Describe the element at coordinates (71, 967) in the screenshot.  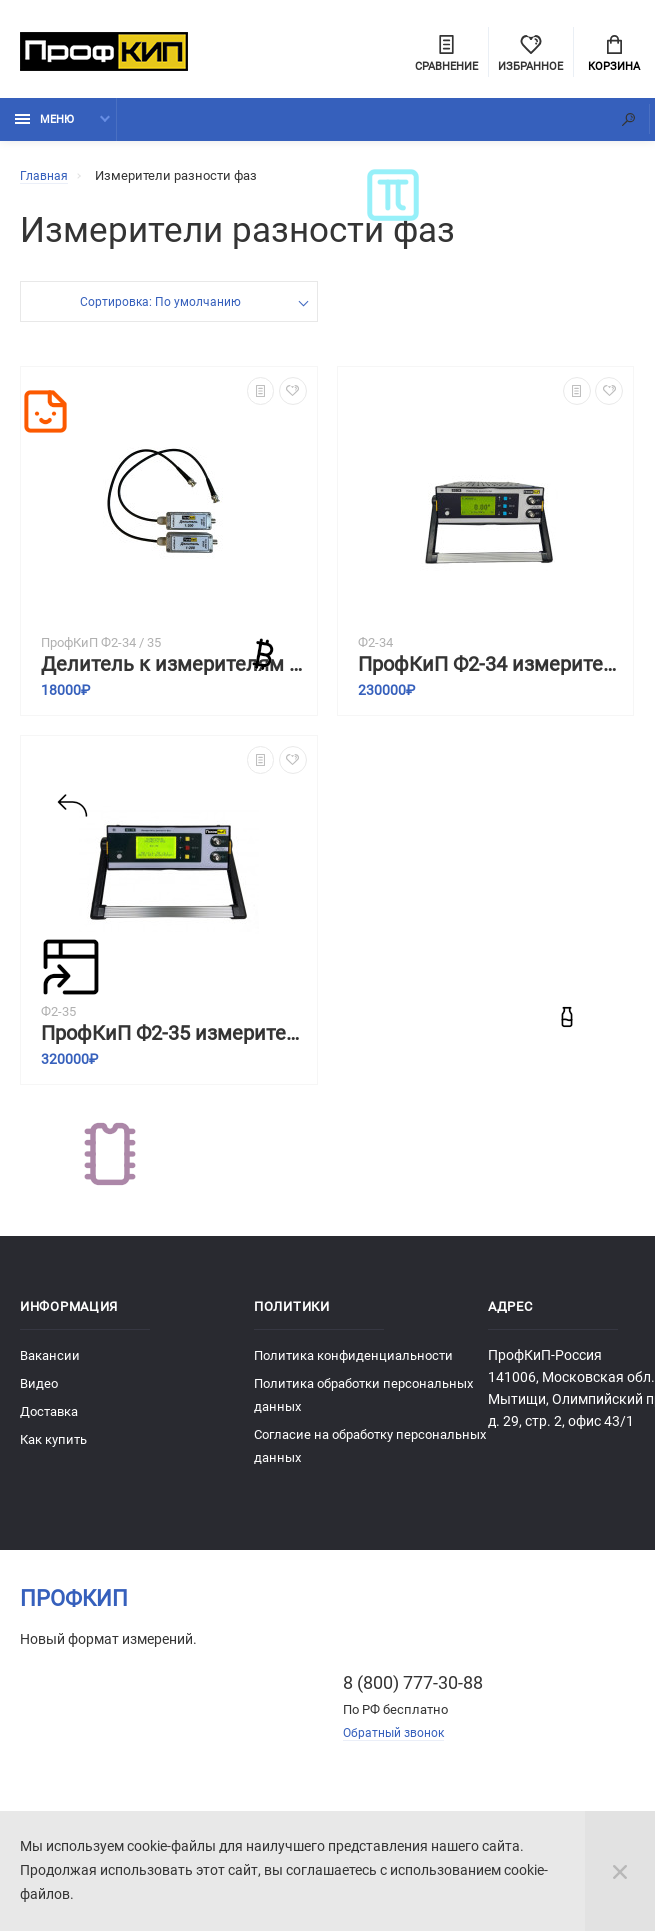
I see `create a symbolic link to this project` at that location.